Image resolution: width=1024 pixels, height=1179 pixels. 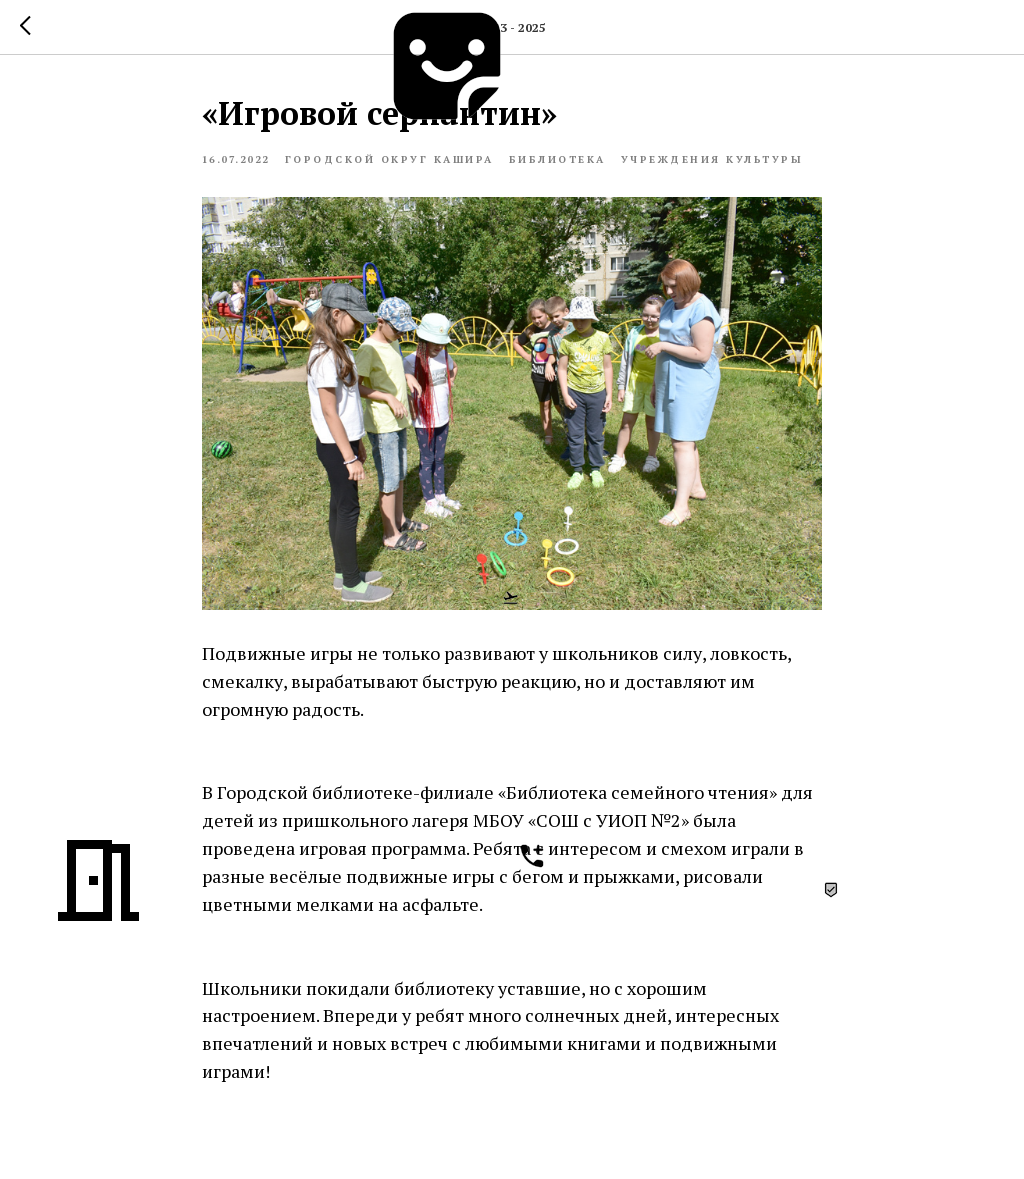 I want to click on view flight departure information, so click(x=510, y=597).